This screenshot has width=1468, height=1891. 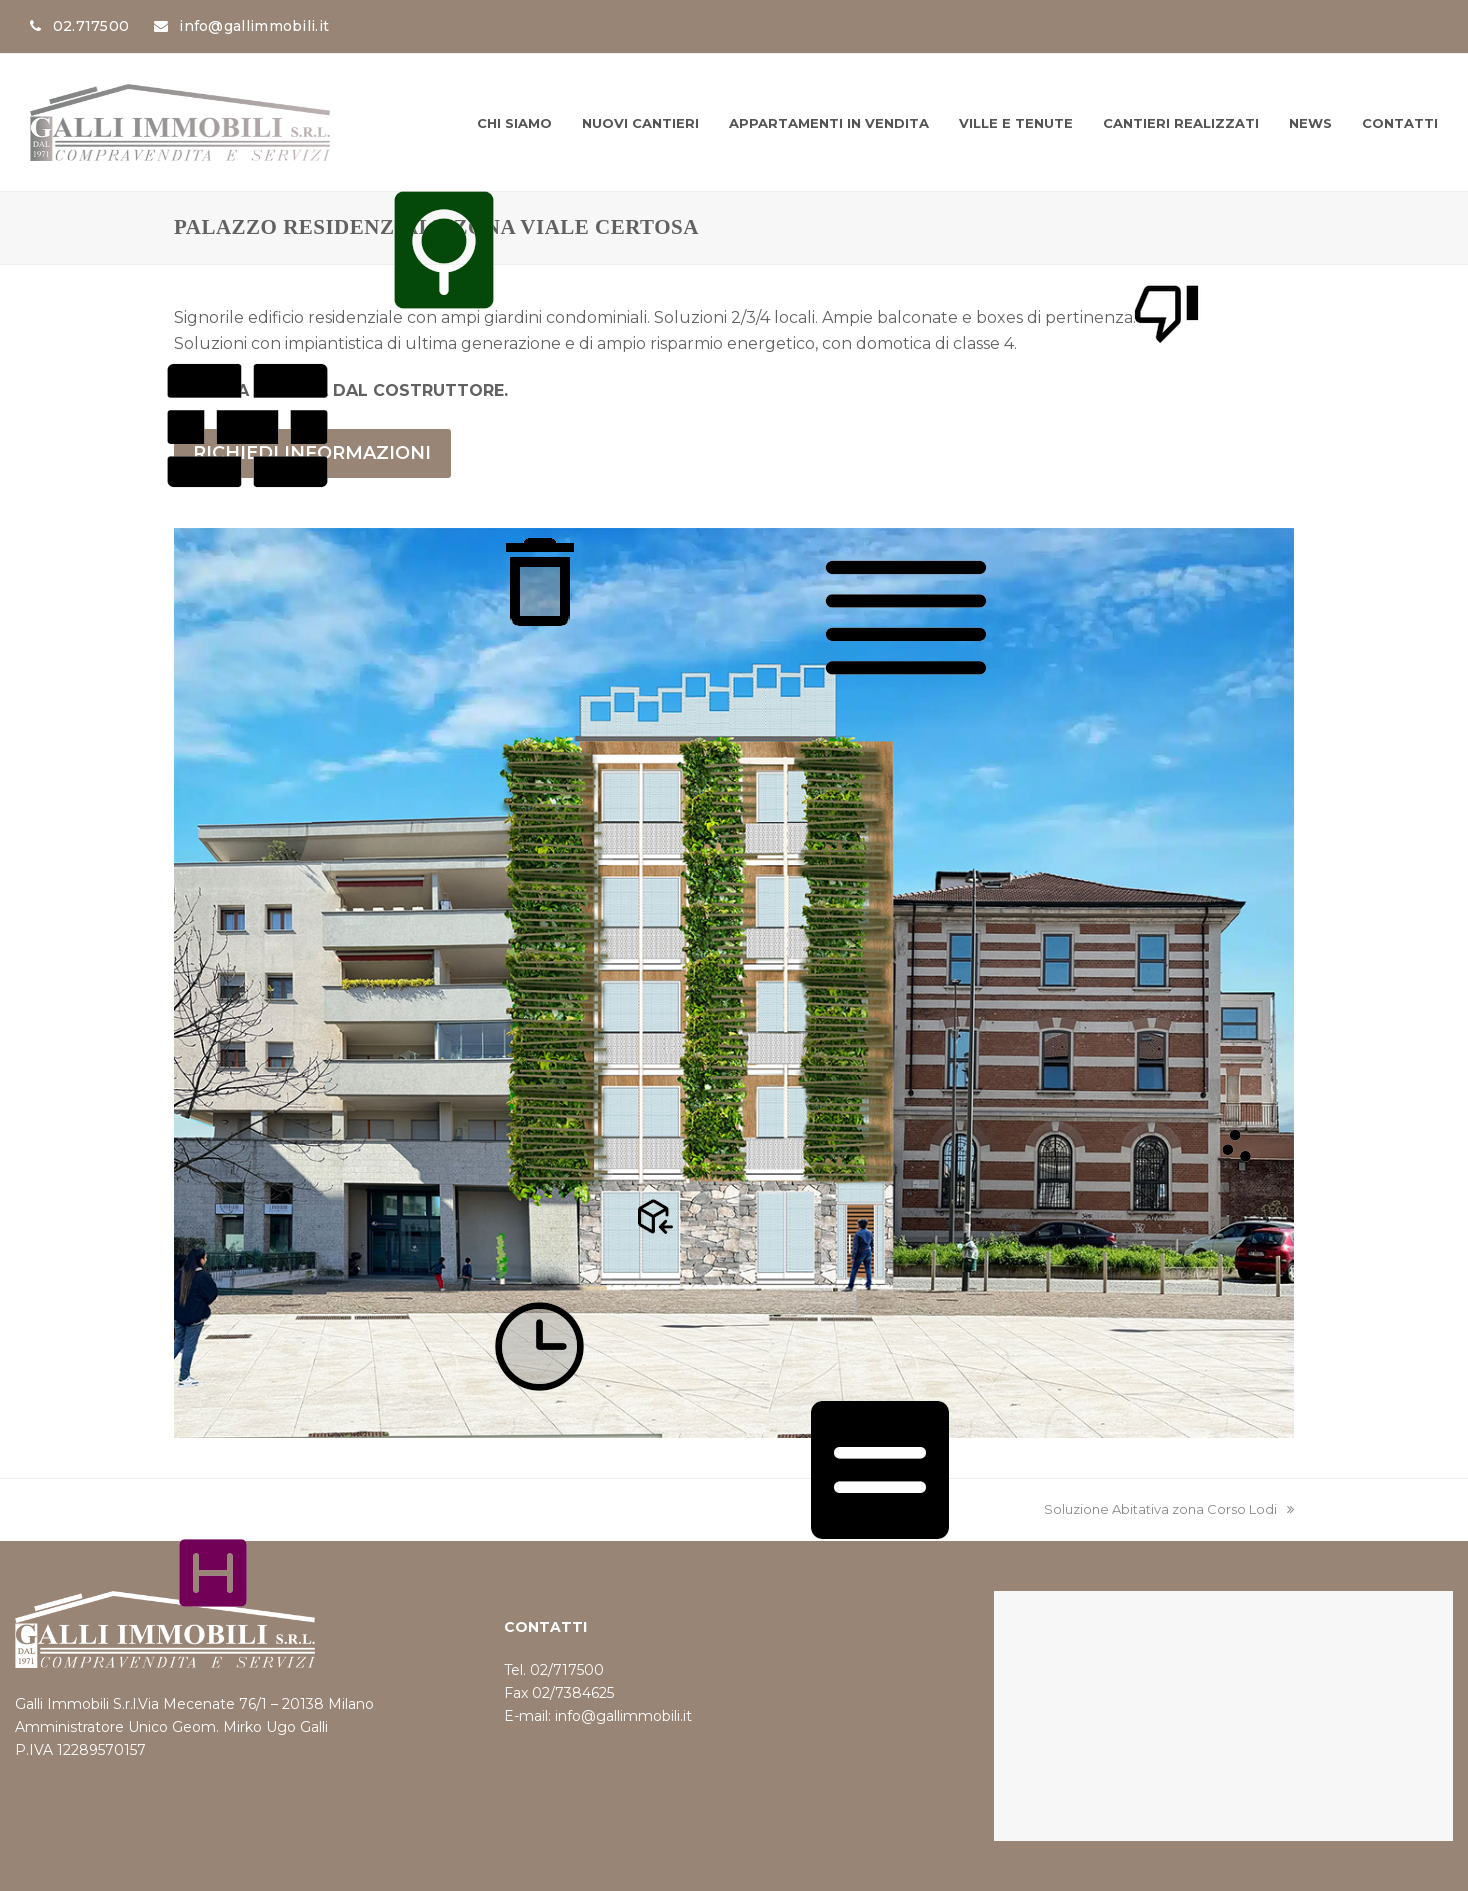 I want to click on format text as a heading, so click(x=213, y=1573).